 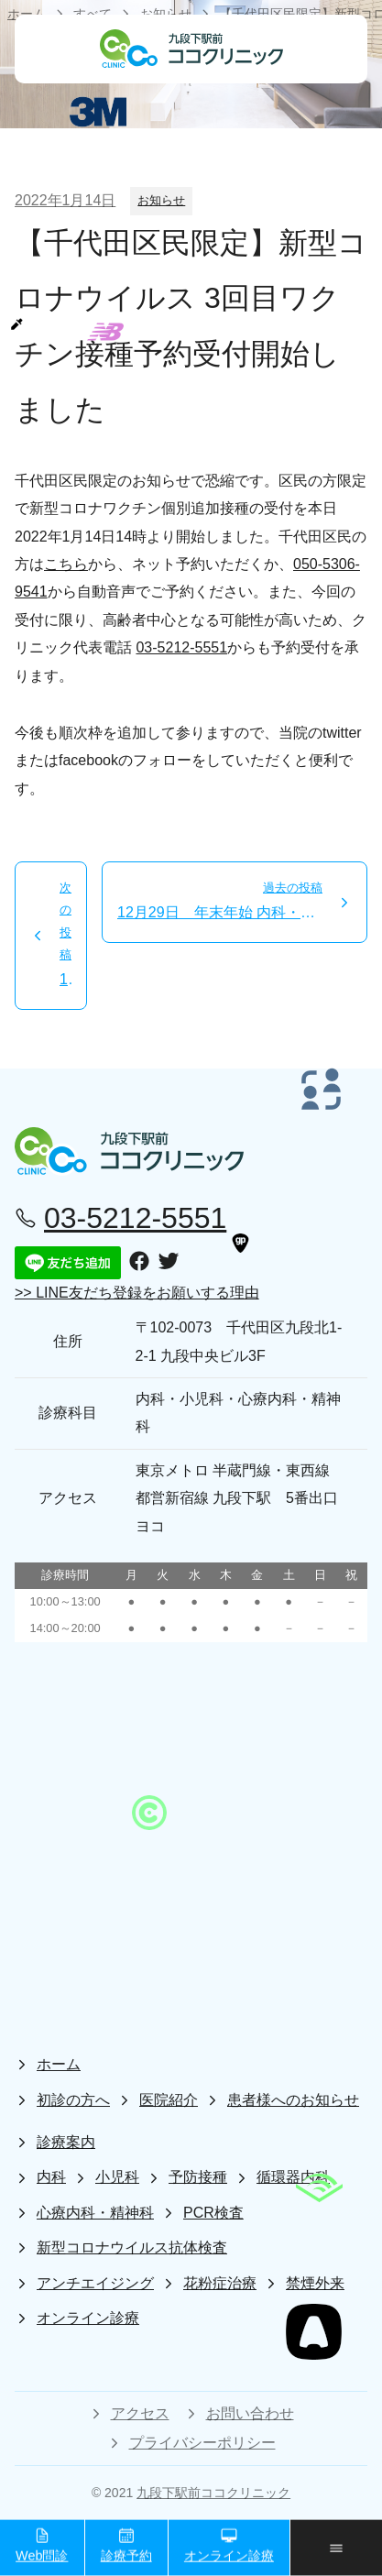 I want to click on peer-to-peer transfer or payment, so click(x=321, y=1090).